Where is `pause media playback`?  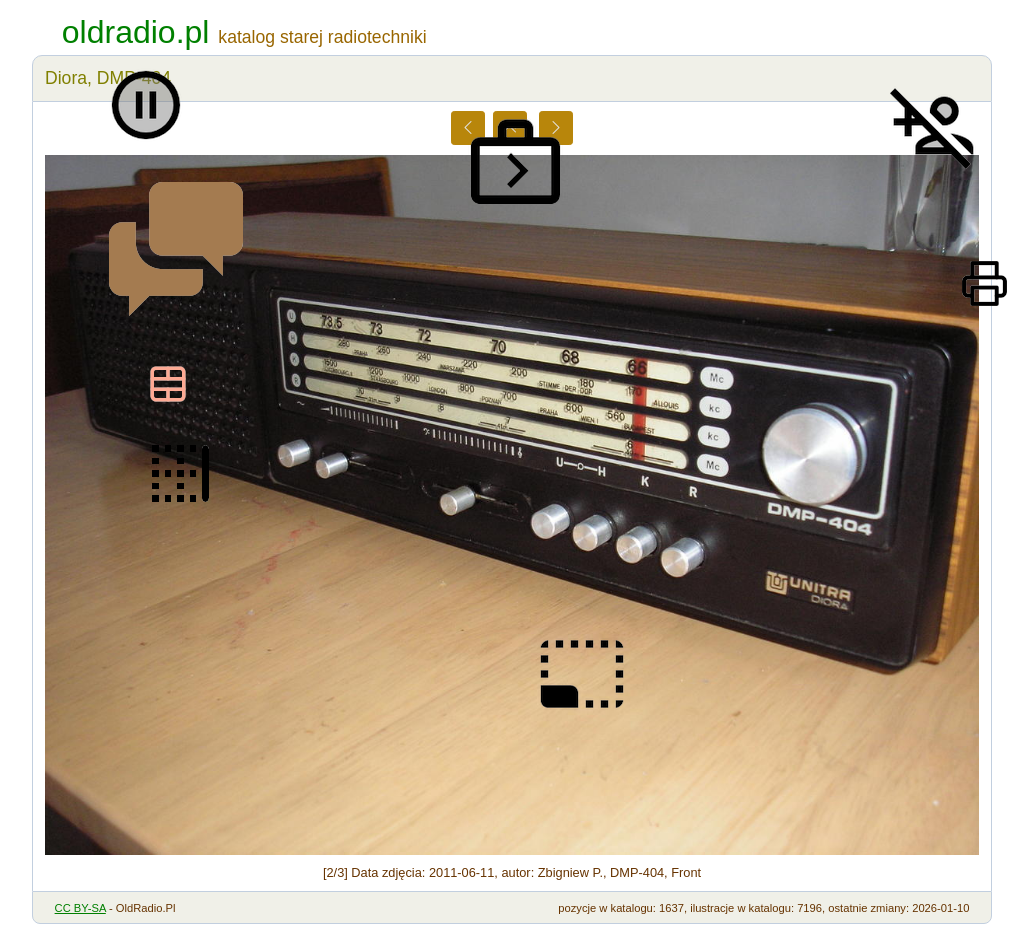
pause media playback is located at coordinates (146, 105).